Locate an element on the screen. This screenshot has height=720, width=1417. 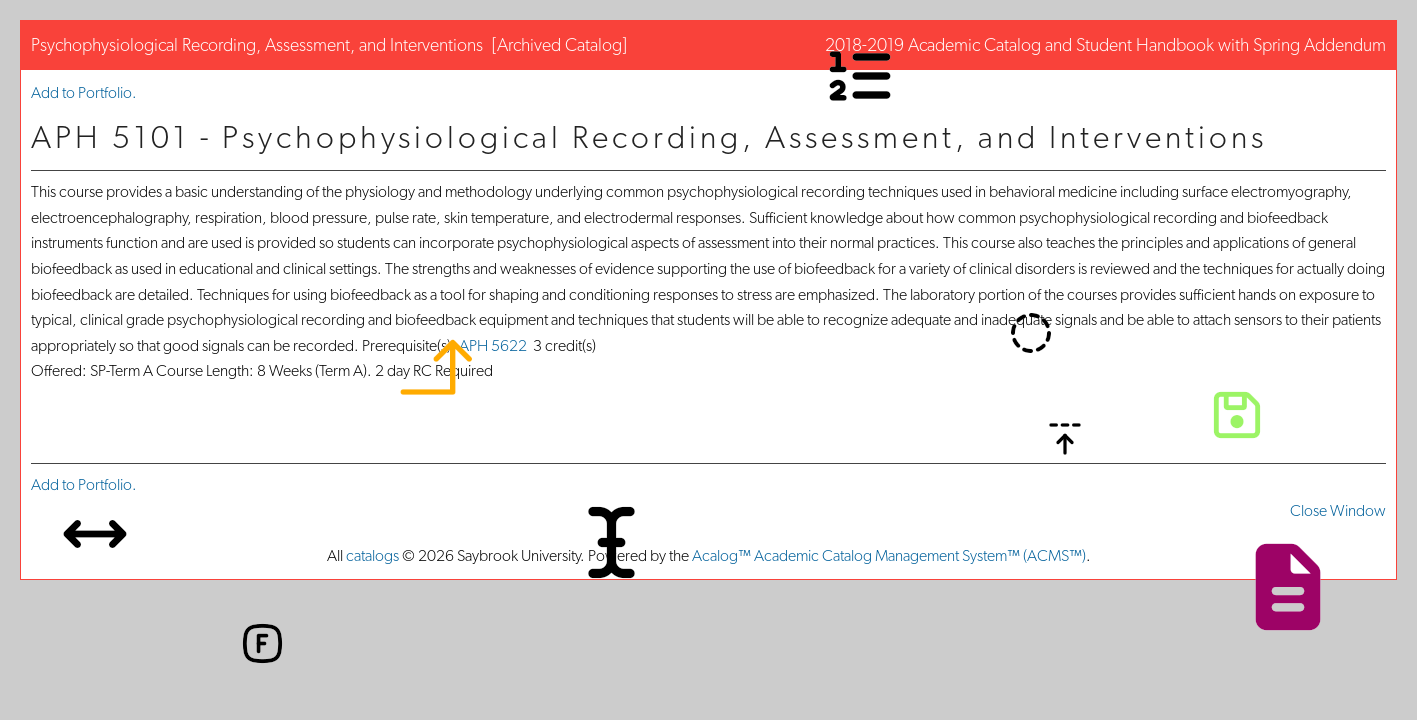
save current file or document is located at coordinates (1237, 415).